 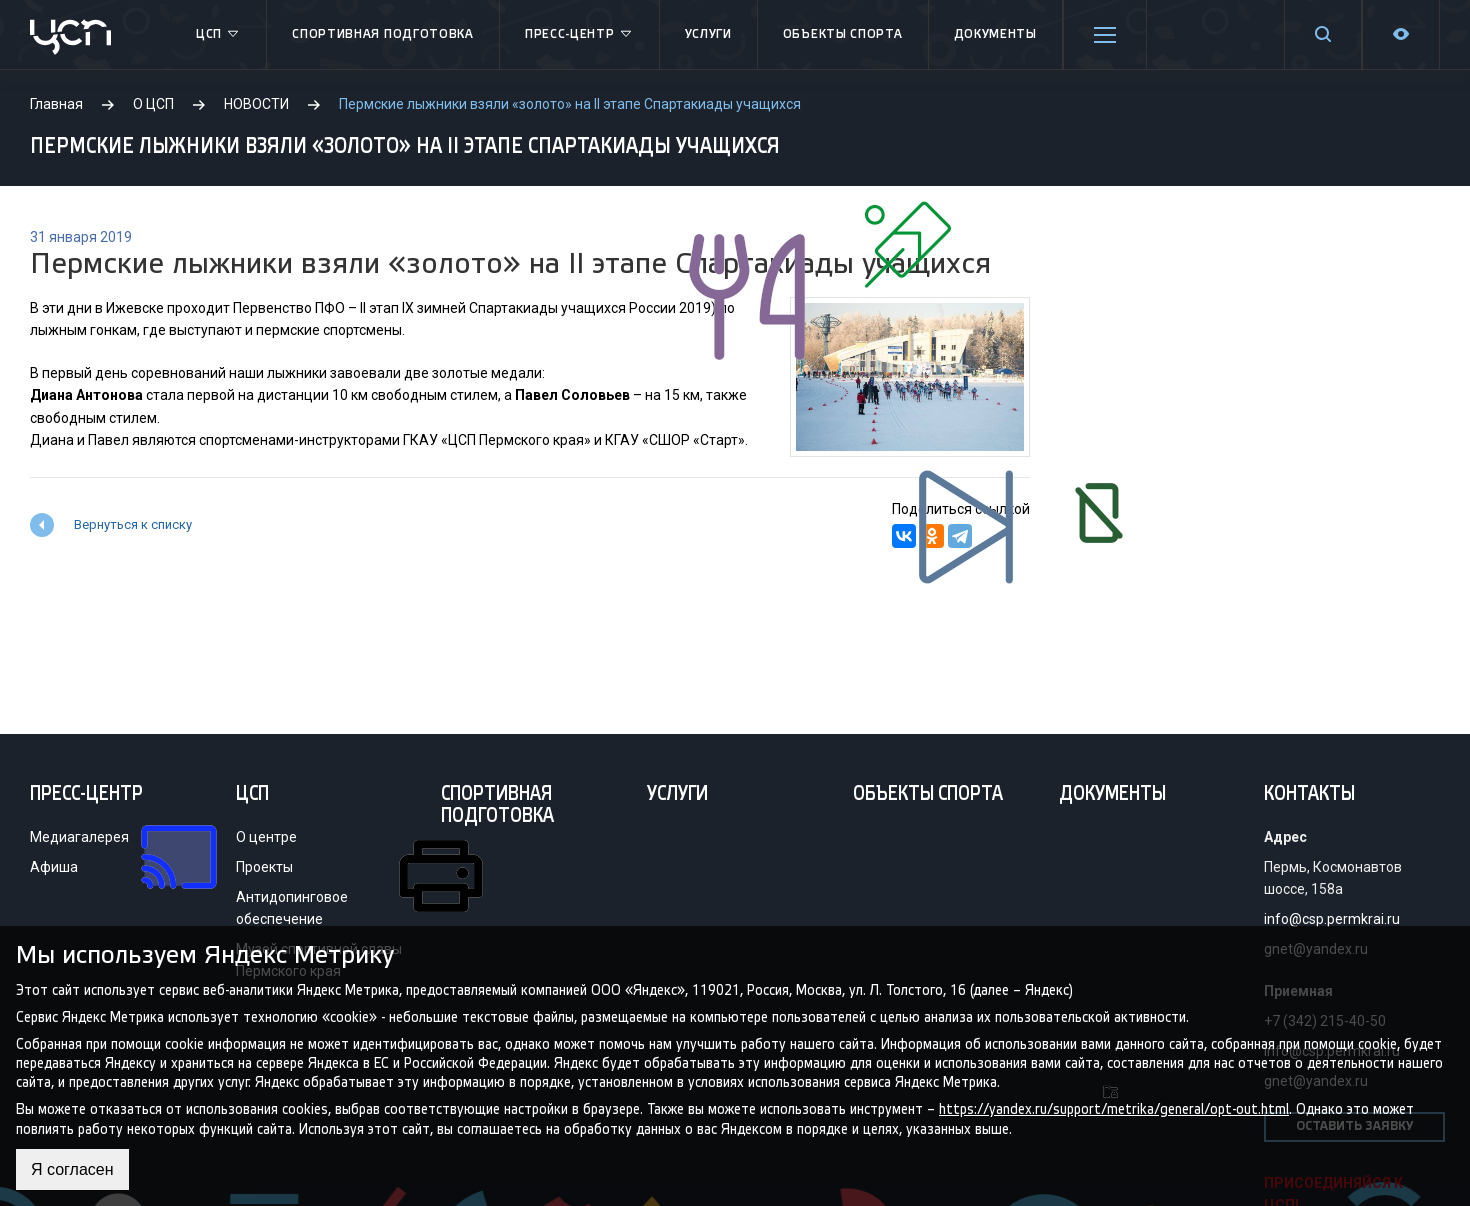 I want to click on cast your screen to another device, so click(x=179, y=857).